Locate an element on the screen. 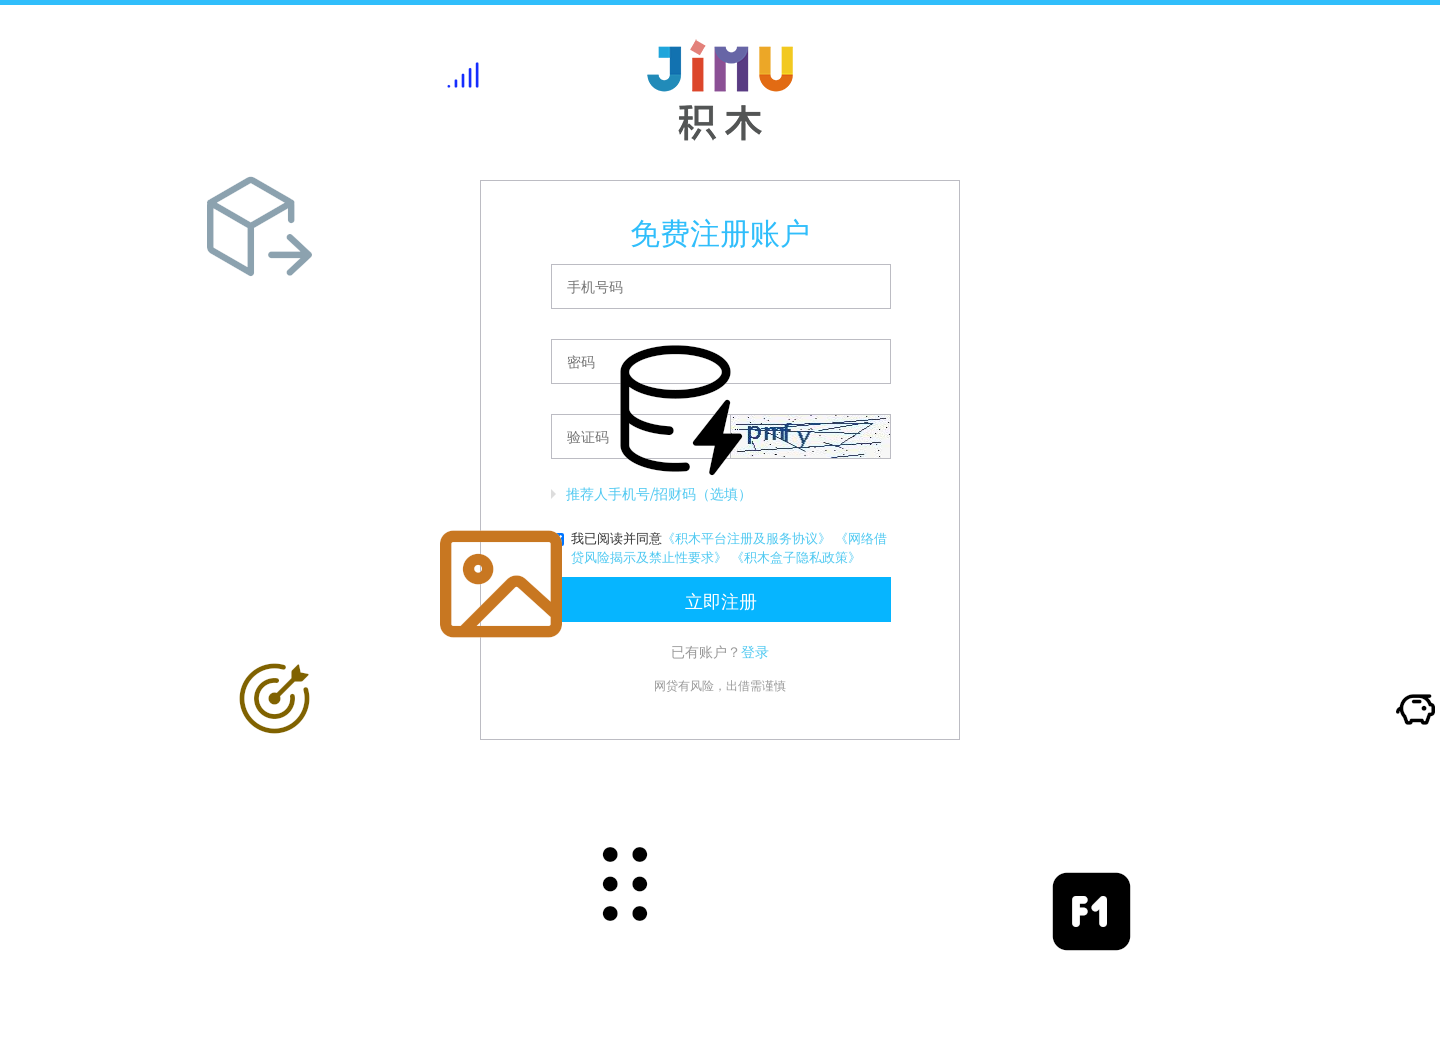 This screenshot has width=1440, height=1040. indicates cellular or network signal strength is located at coordinates (463, 75).